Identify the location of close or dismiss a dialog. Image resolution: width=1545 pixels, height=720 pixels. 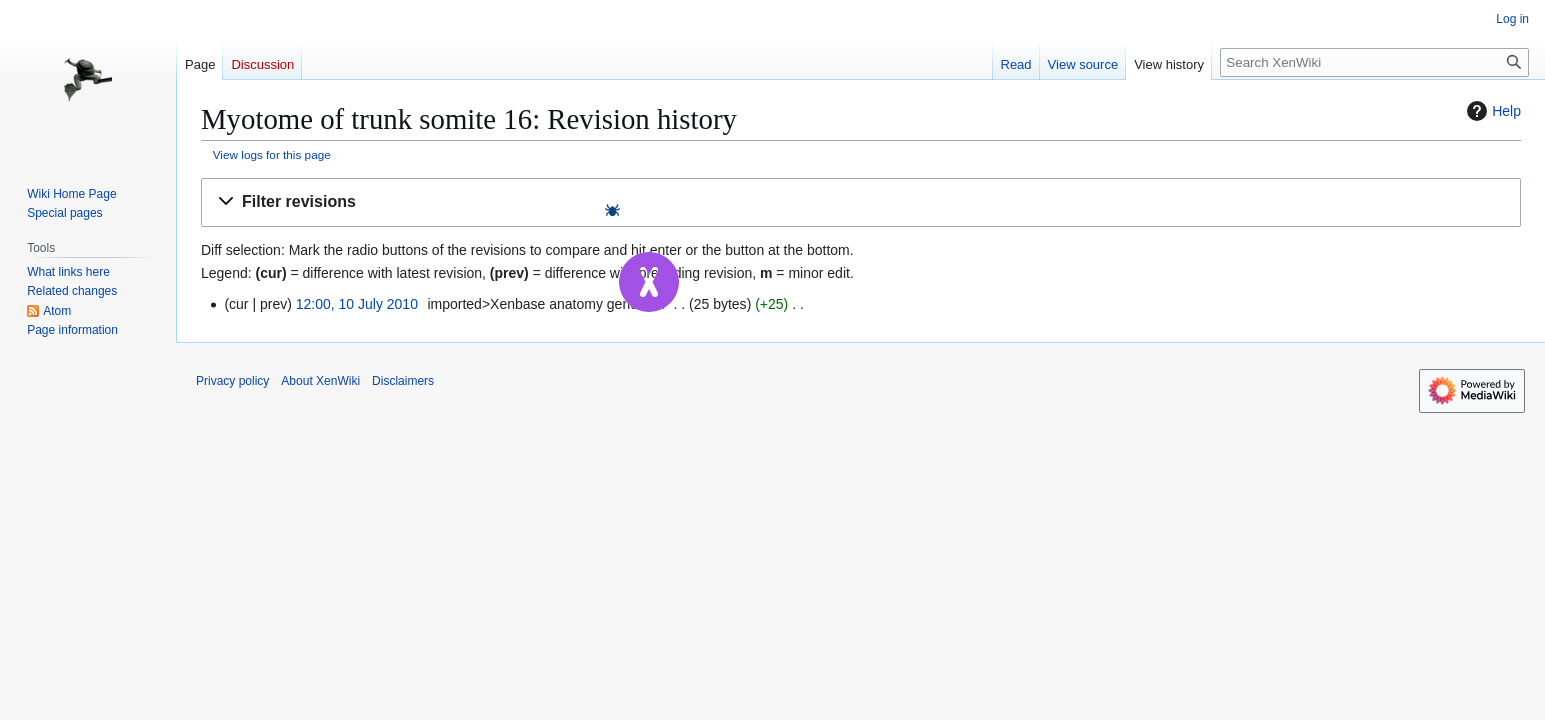
(649, 282).